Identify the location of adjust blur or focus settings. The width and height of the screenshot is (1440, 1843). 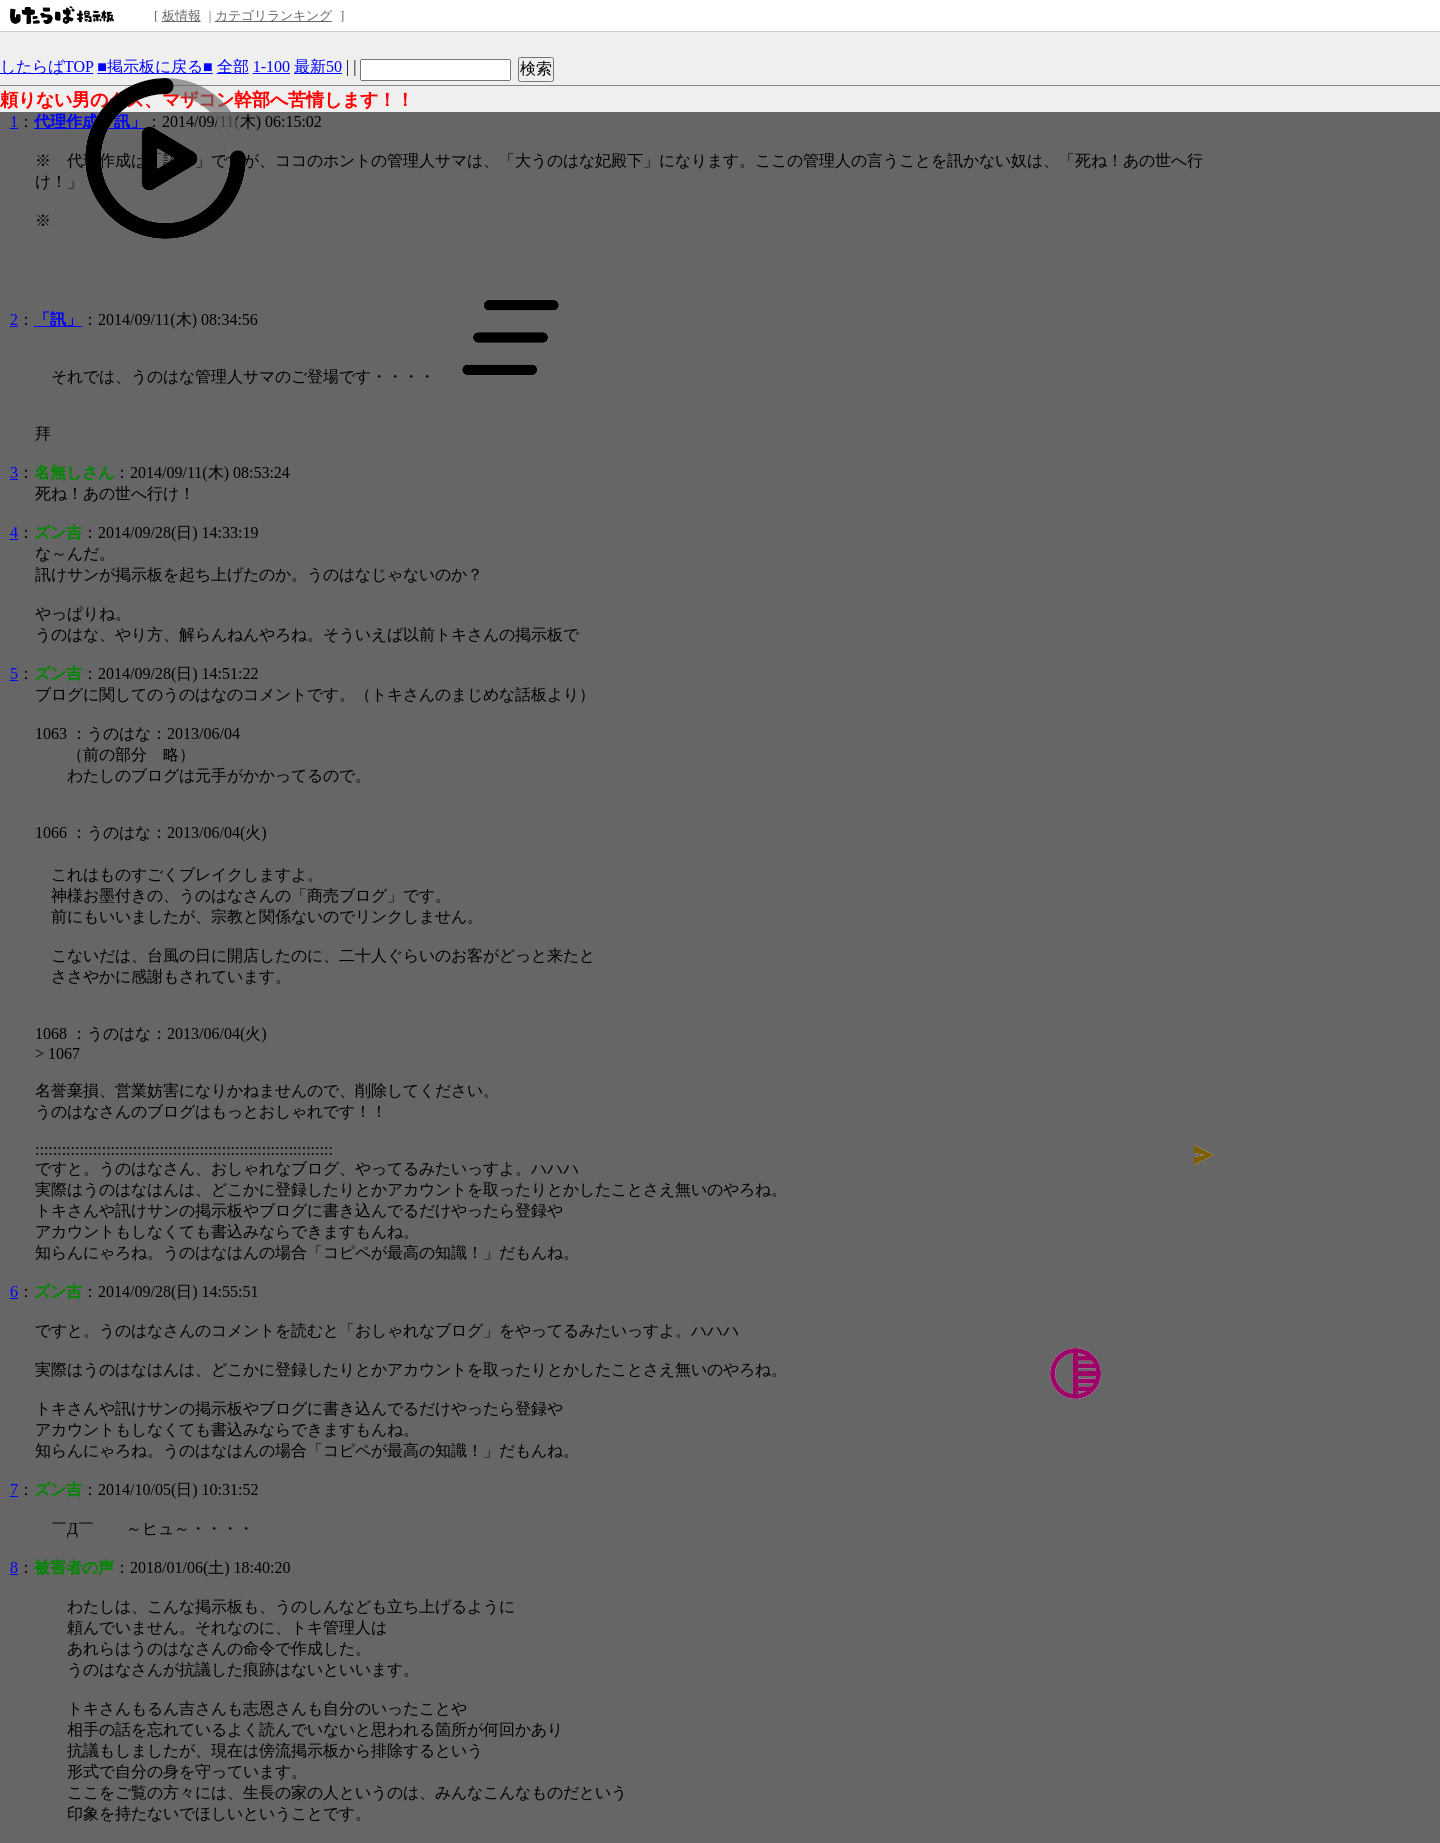
(1075, 1373).